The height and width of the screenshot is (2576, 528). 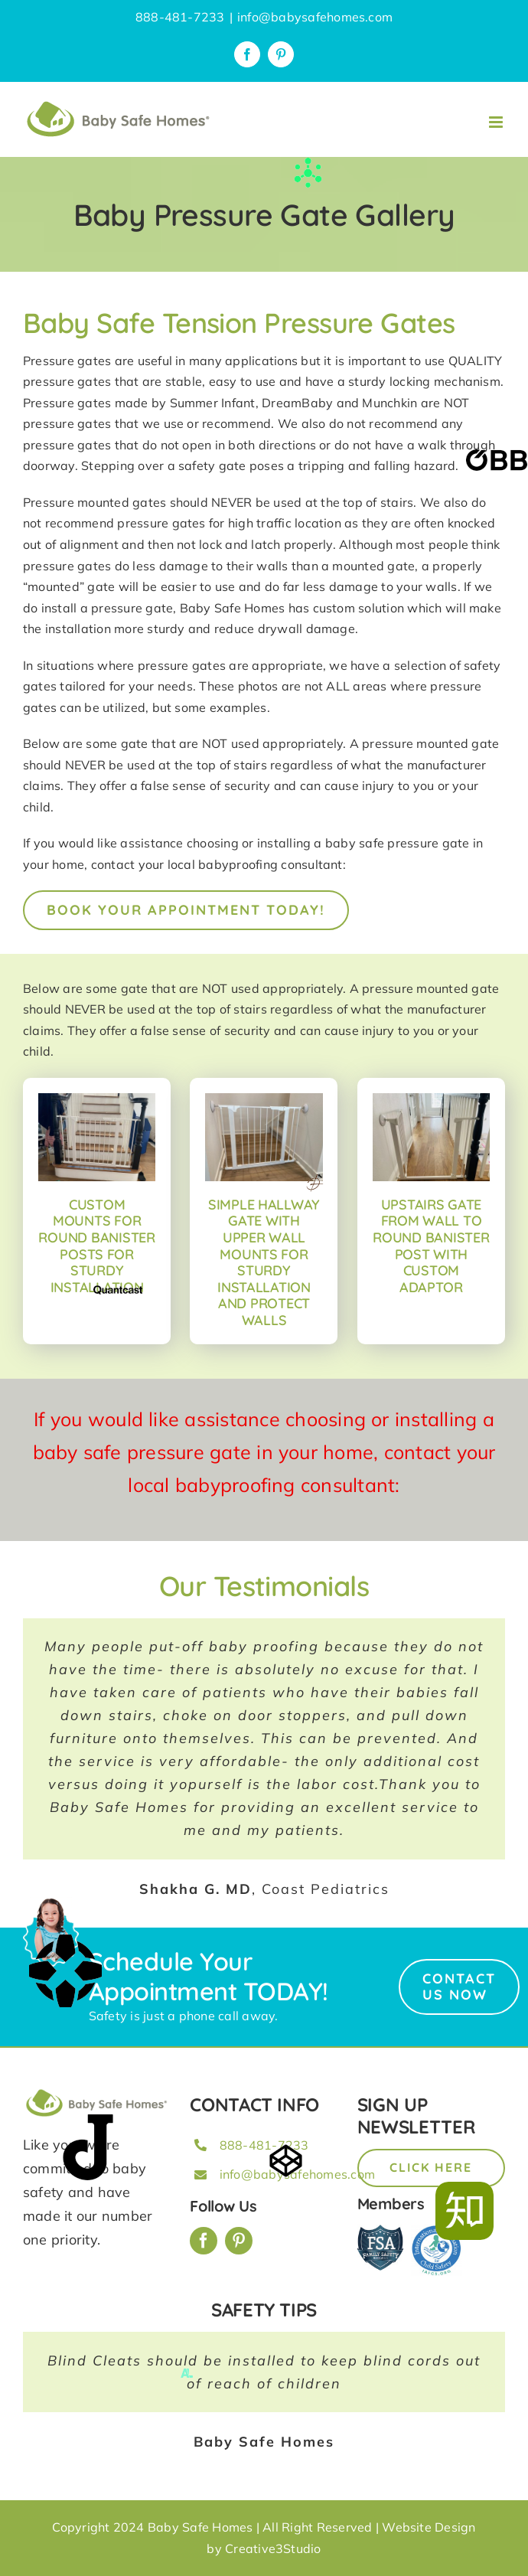 What do you see at coordinates (187, 2373) in the screenshot?
I see `open AniList app or website` at bounding box center [187, 2373].